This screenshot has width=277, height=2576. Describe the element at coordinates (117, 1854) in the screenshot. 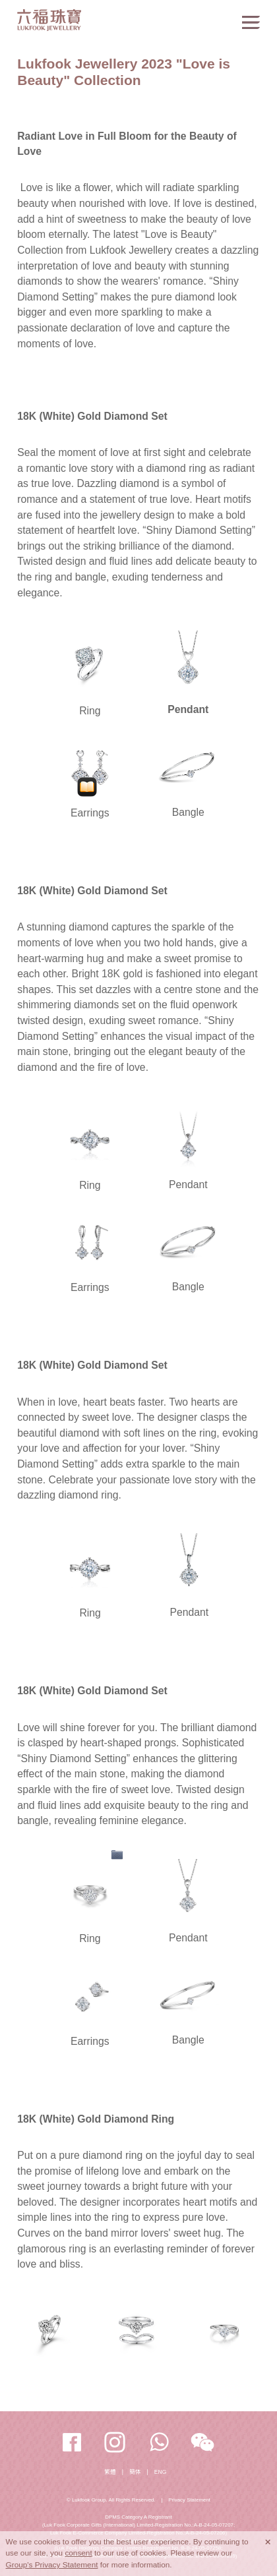

I see `access public or shared files folder` at that location.